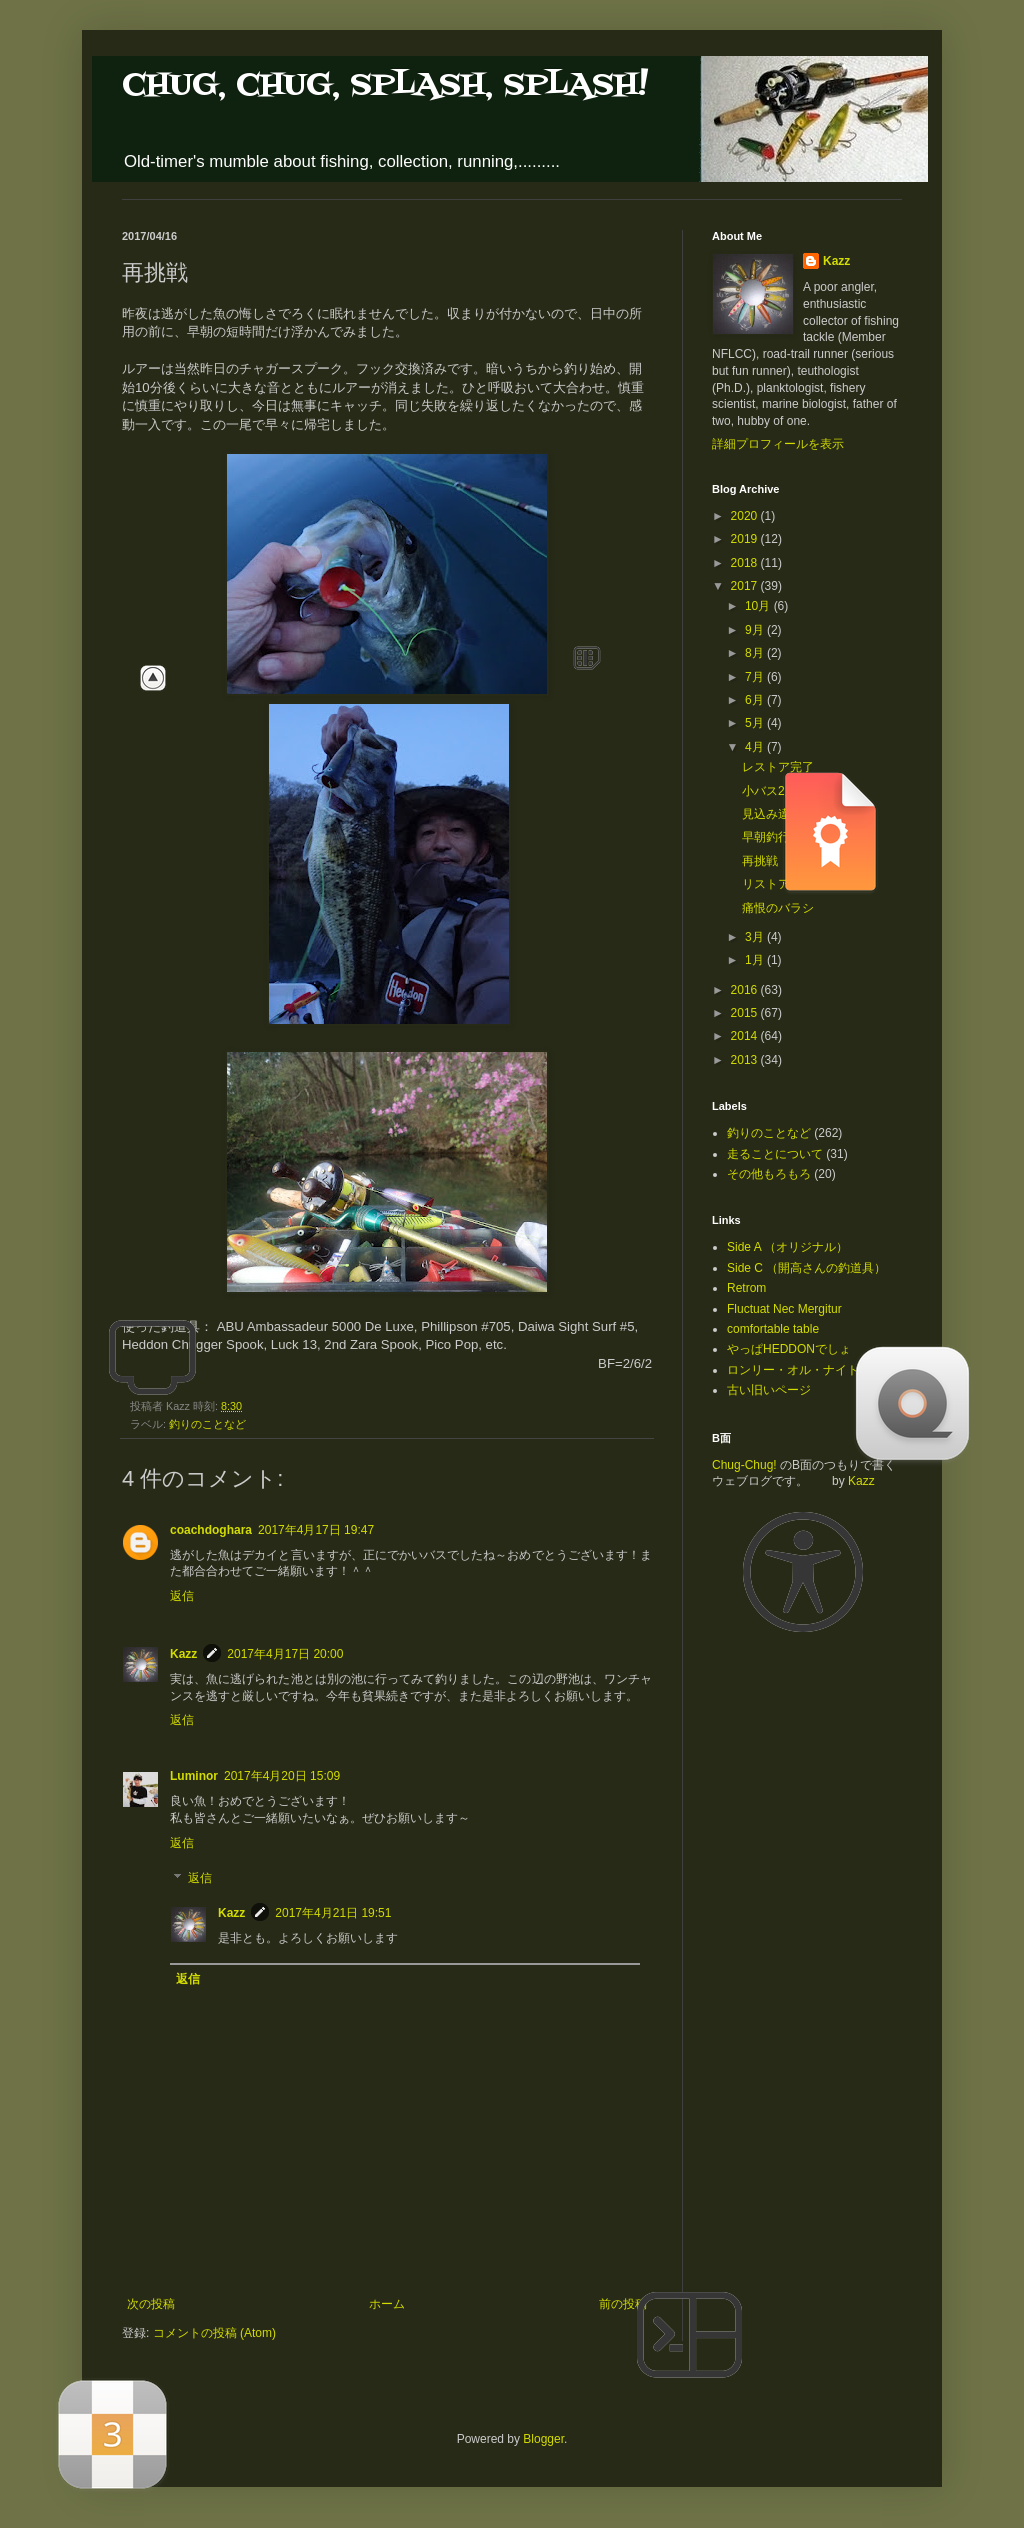 The width and height of the screenshot is (1024, 2528). What do you see at coordinates (803, 1572) in the screenshot?
I see `access accessibility settings` at bounding box center [803, 1572].